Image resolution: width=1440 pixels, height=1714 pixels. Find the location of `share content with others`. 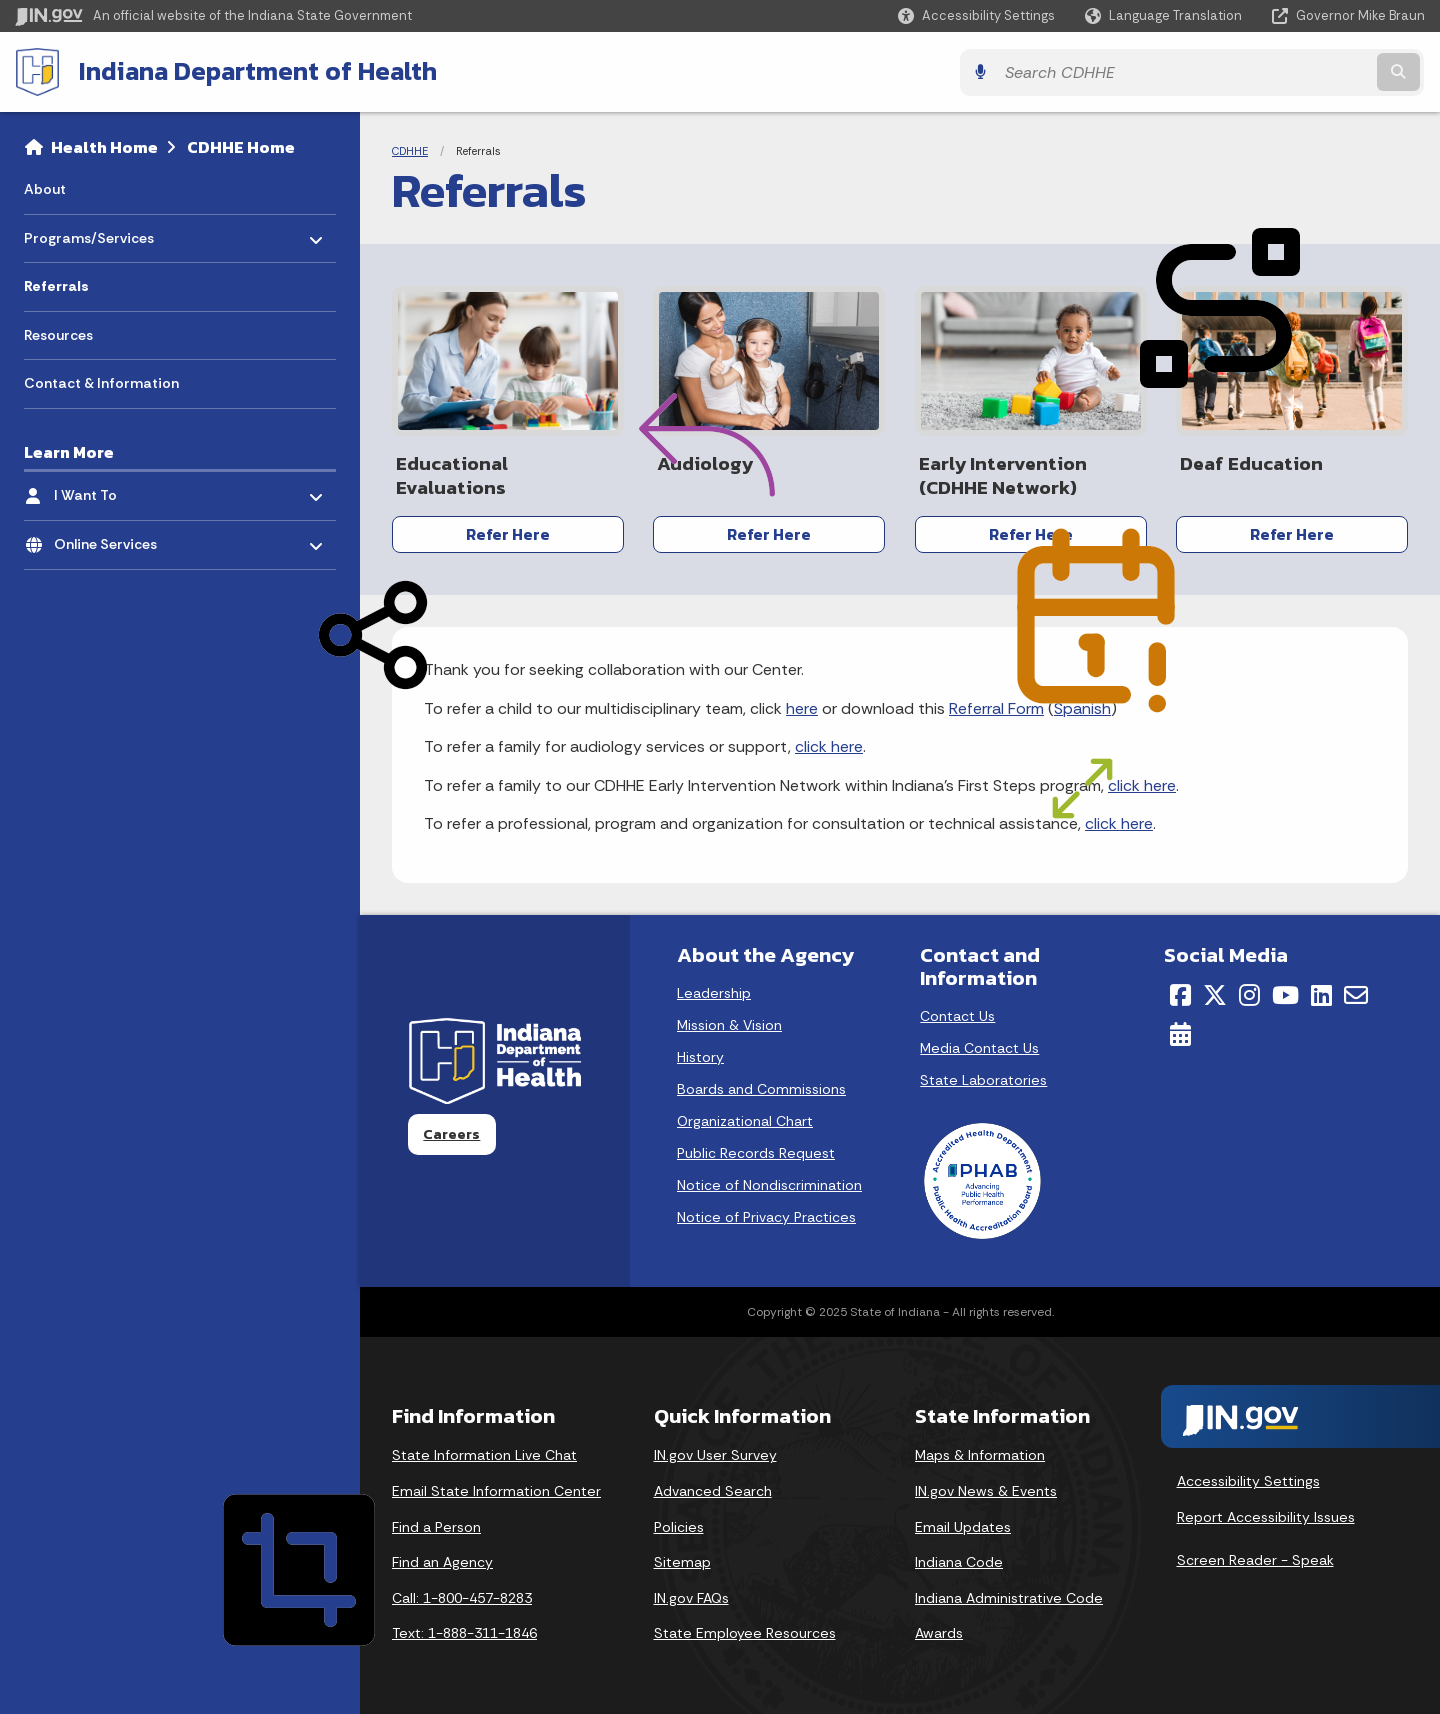

share content with others is located at coordinates (373, 635).